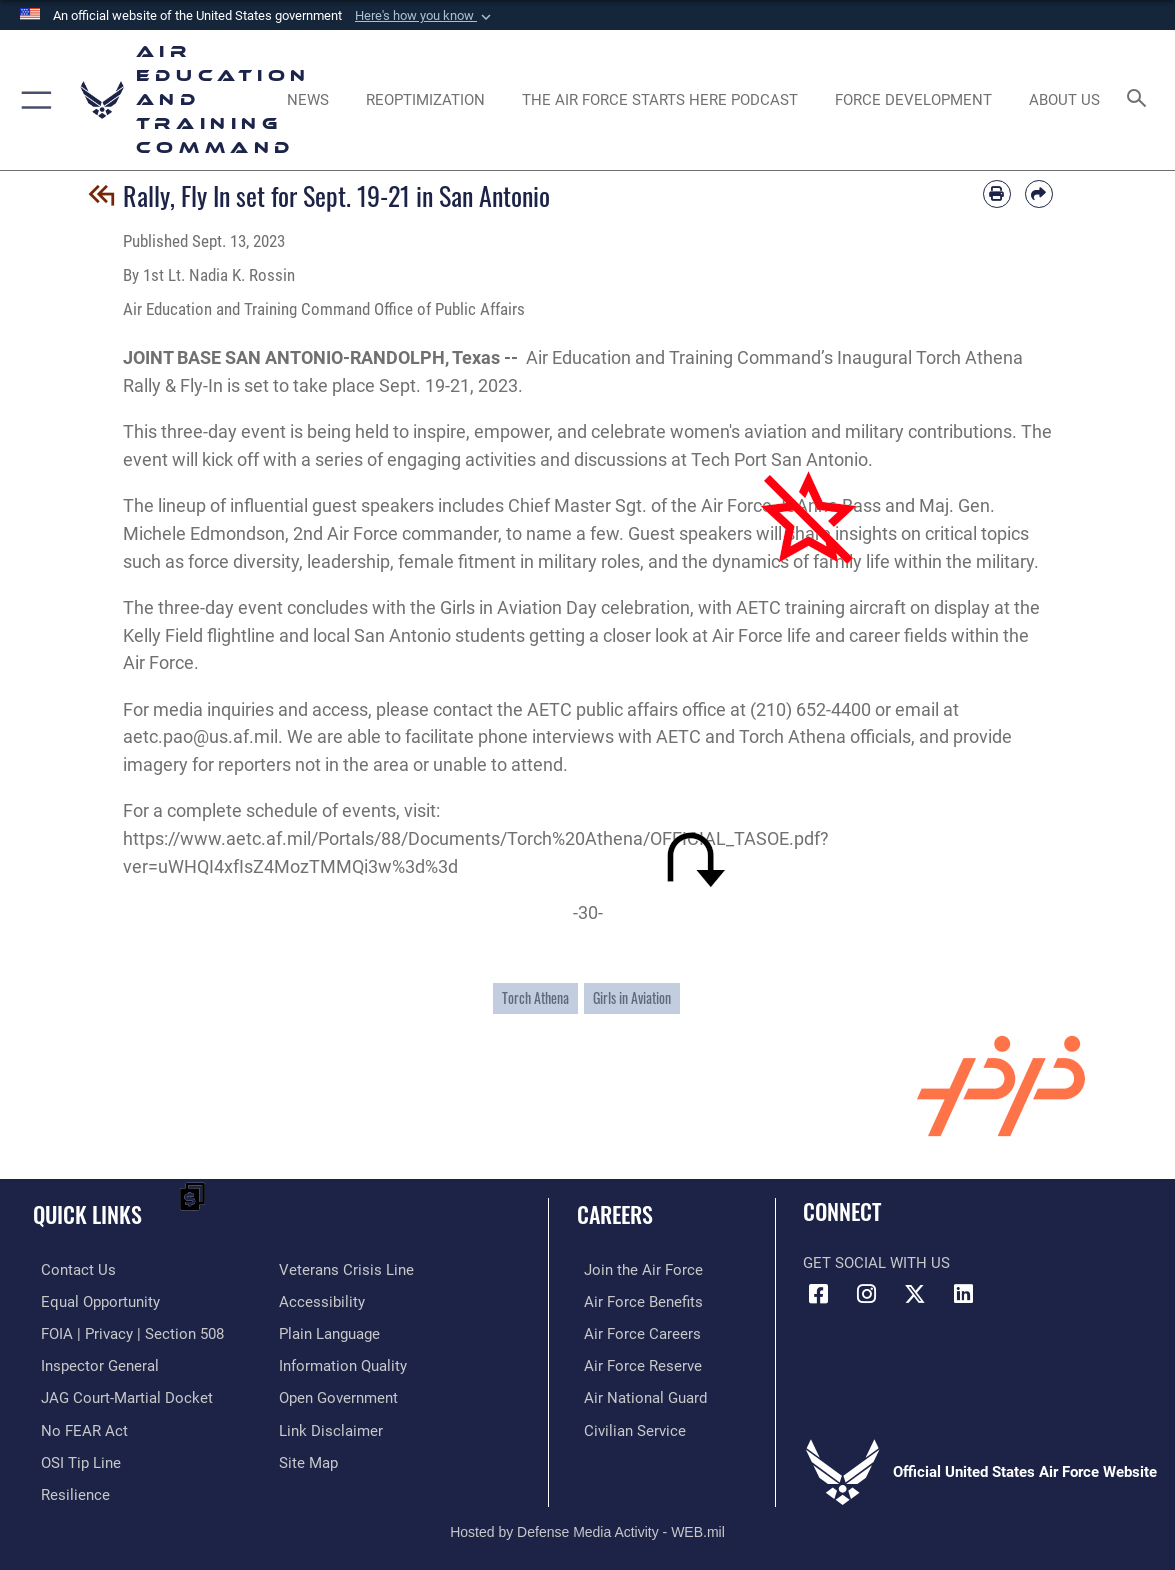 Image resolution: width=1175 pixels, height=1570 pixels. Describe the element at coordinates (102, 195) in the screenshot. I see `reply all to a message or email` at that location.